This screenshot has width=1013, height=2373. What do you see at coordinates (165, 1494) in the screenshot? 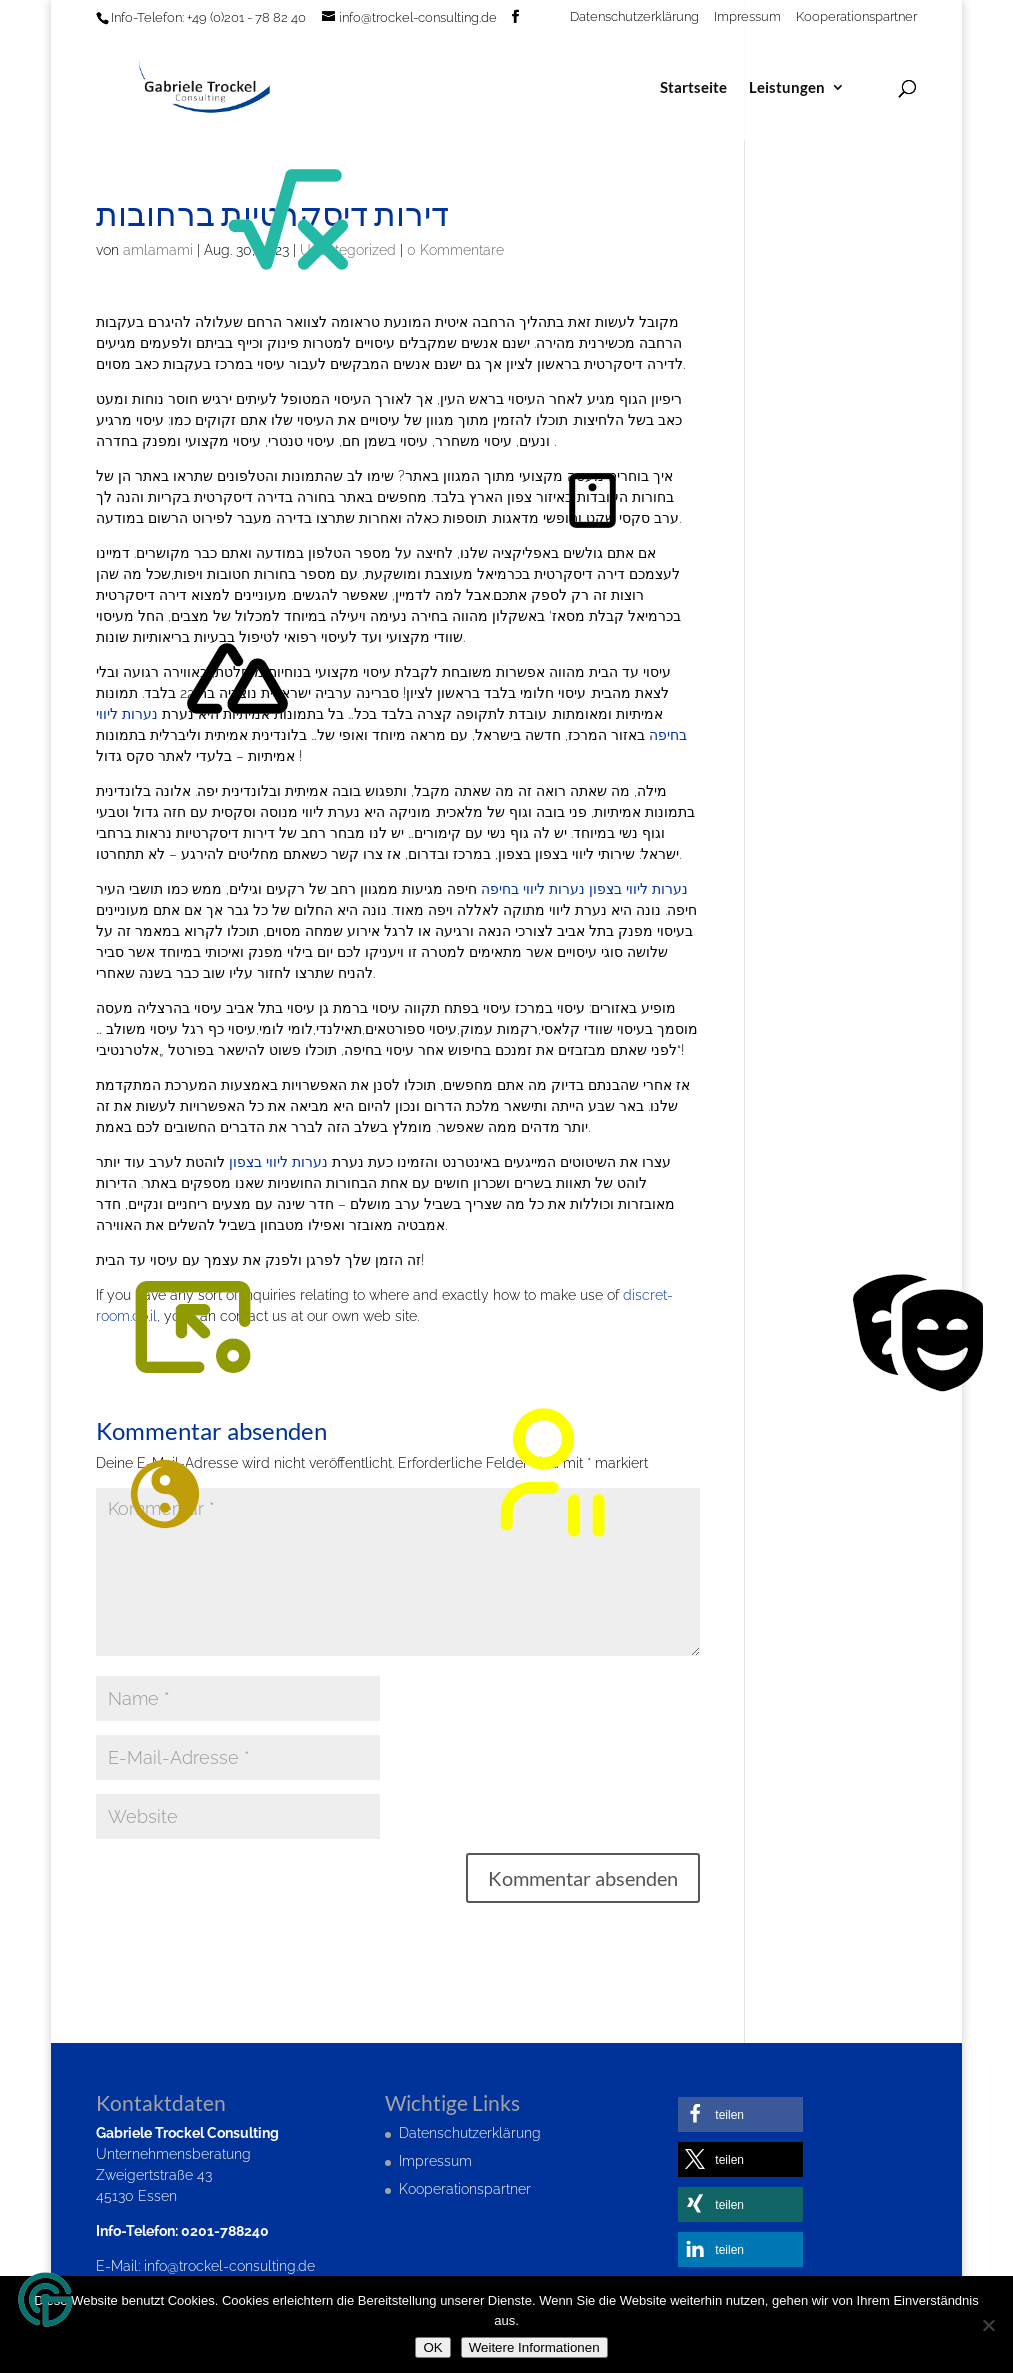
I see `toggle balance or harmony mode` at bounding box center [165, 1494].